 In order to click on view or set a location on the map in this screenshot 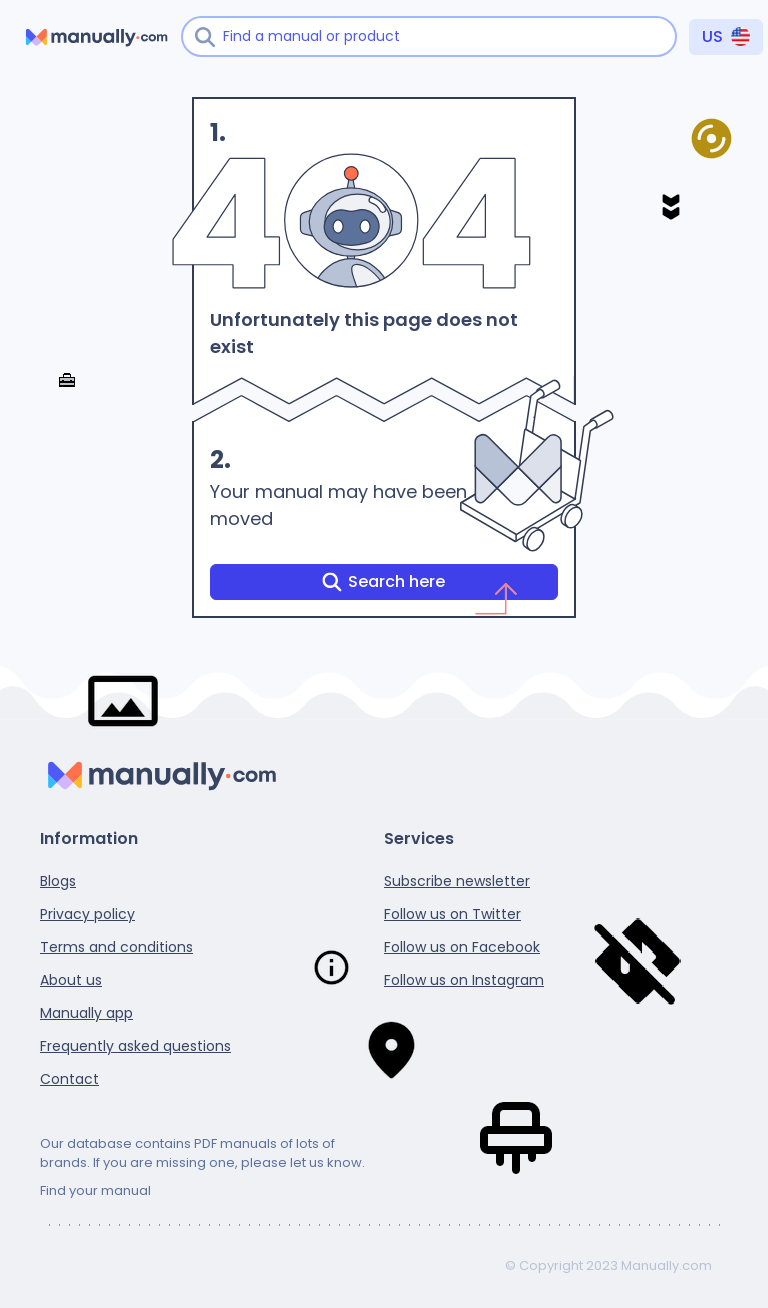, I will do `click(391, 1050)`.